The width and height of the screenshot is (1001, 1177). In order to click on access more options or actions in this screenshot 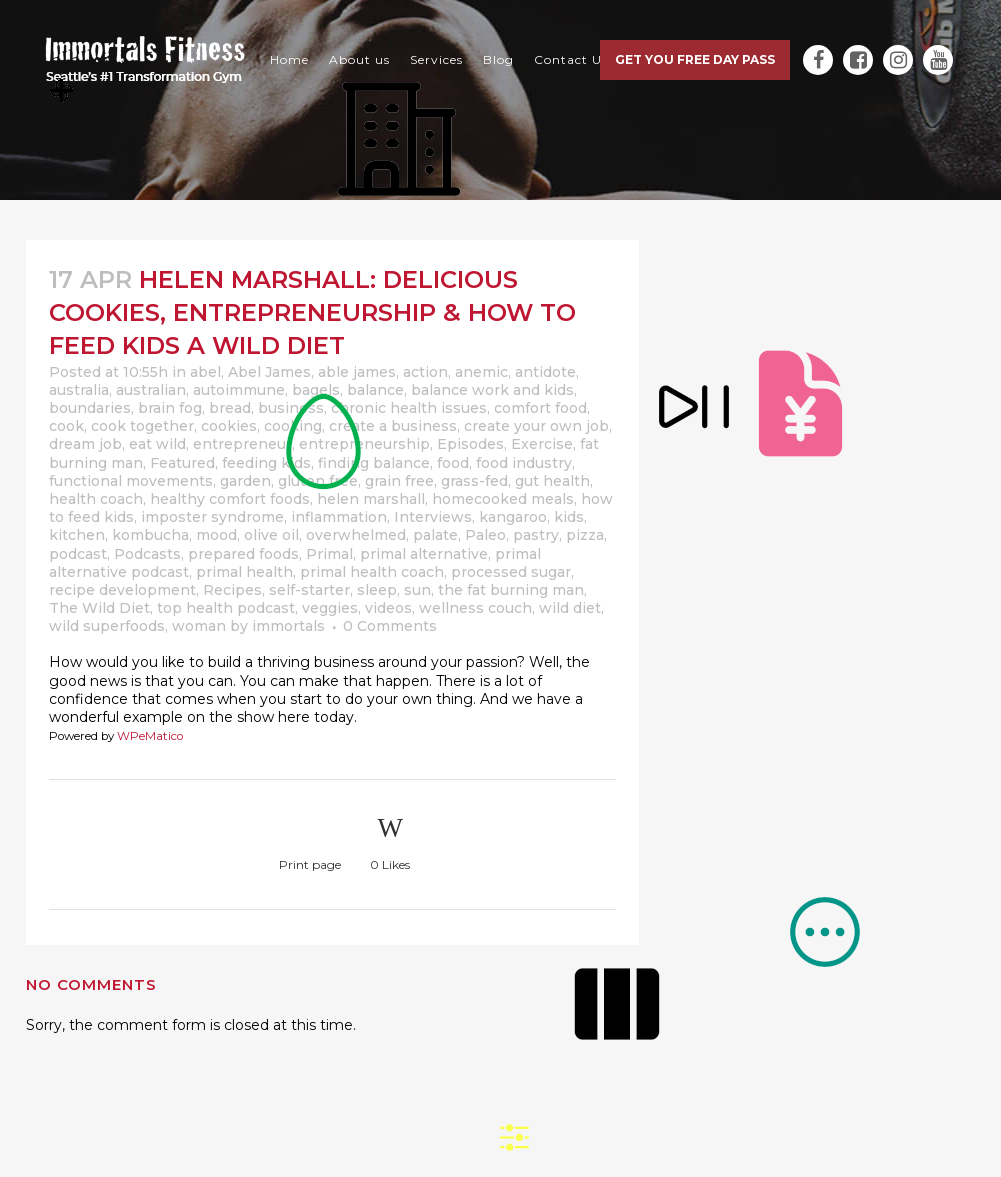, I will do `click(825, 932)`.